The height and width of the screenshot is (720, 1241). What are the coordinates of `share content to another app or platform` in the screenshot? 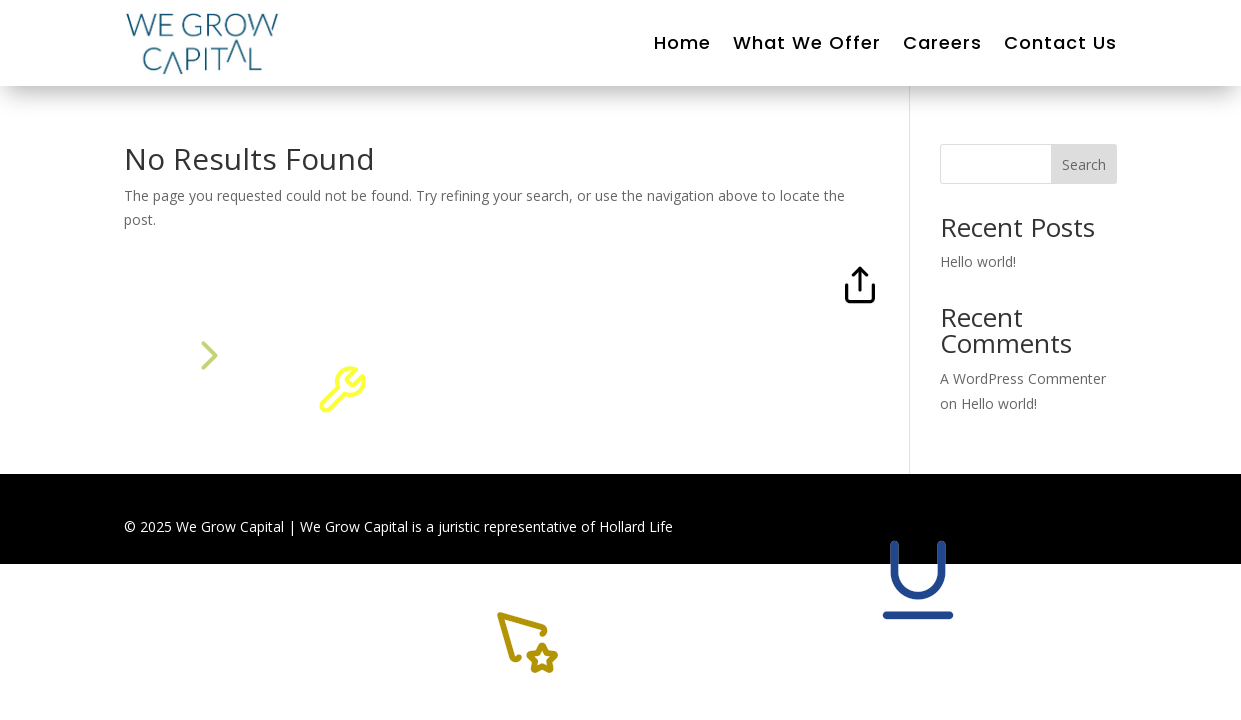 It's located at (860, 285).